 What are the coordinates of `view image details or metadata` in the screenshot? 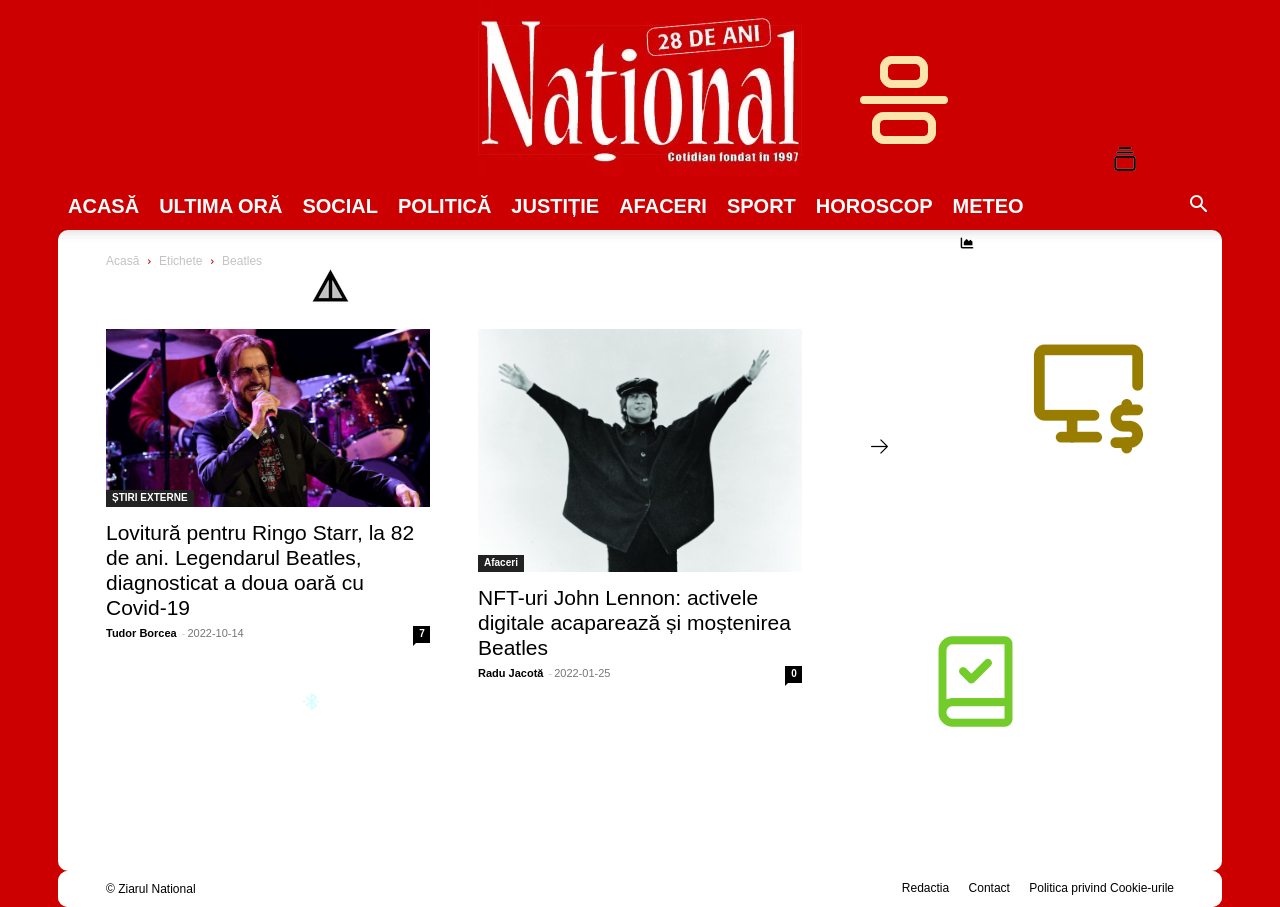 It's located at (330, 285).